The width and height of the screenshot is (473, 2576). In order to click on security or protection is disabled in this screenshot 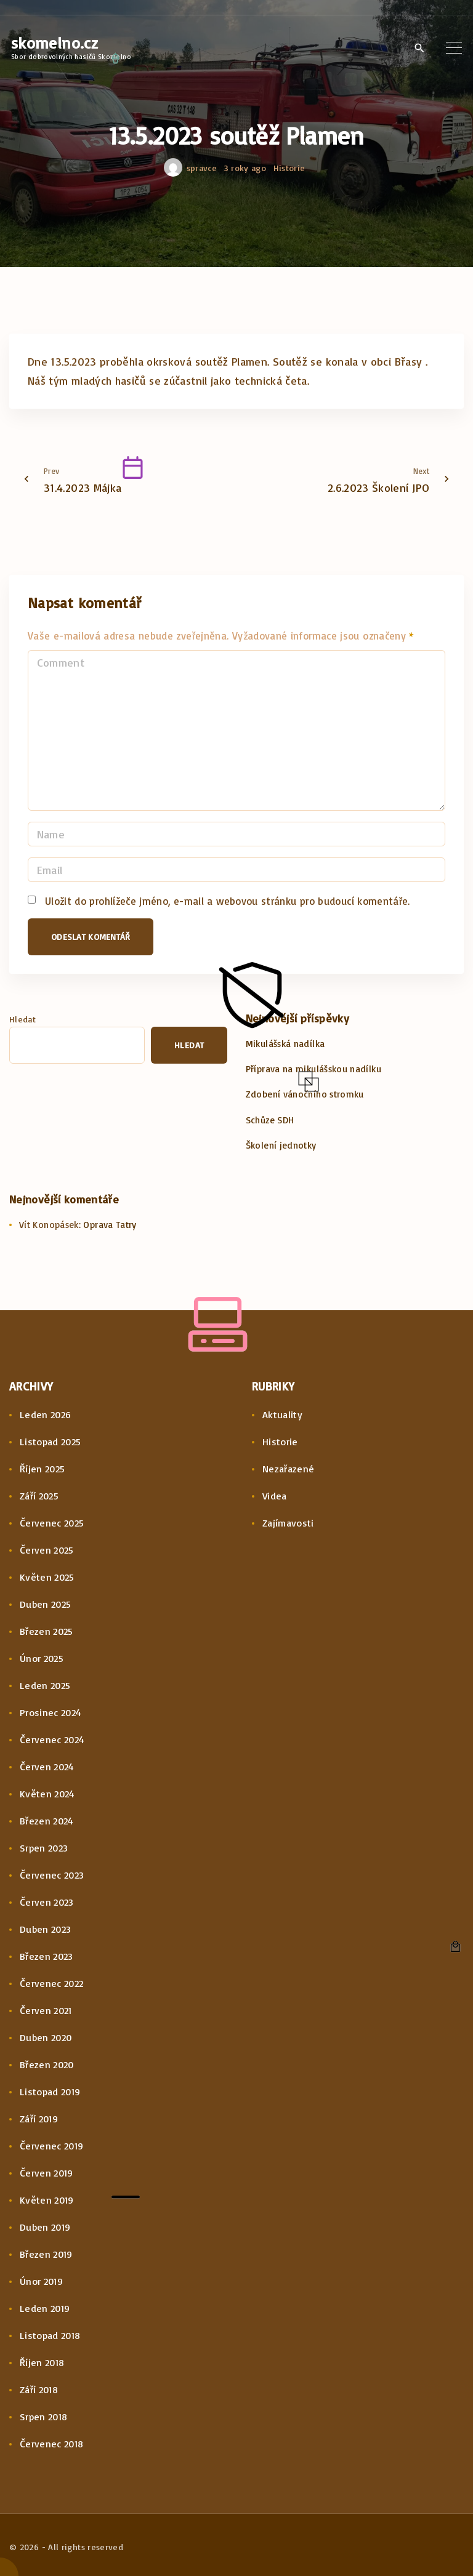, I will do `click(252, 994)`.